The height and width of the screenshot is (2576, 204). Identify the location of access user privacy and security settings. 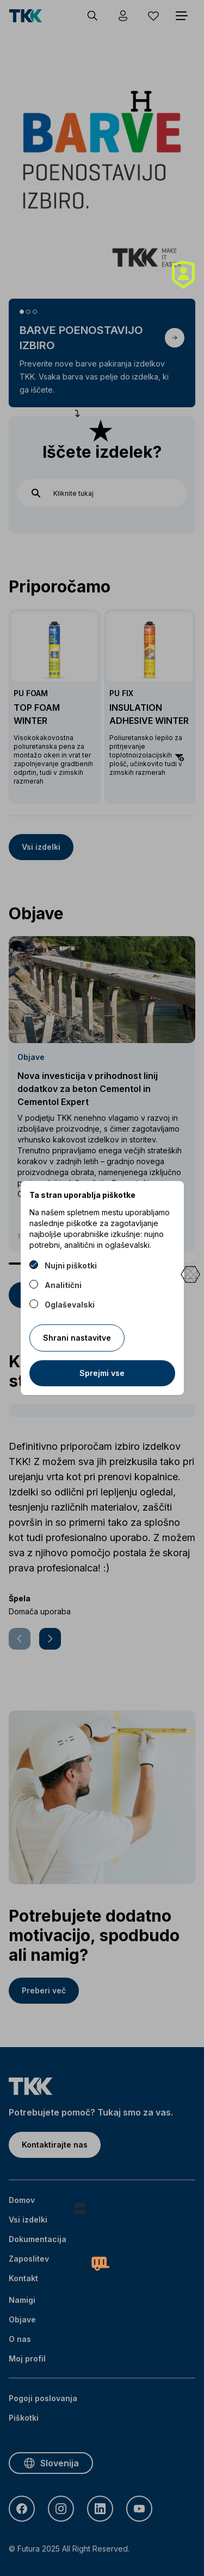
(183, 275).